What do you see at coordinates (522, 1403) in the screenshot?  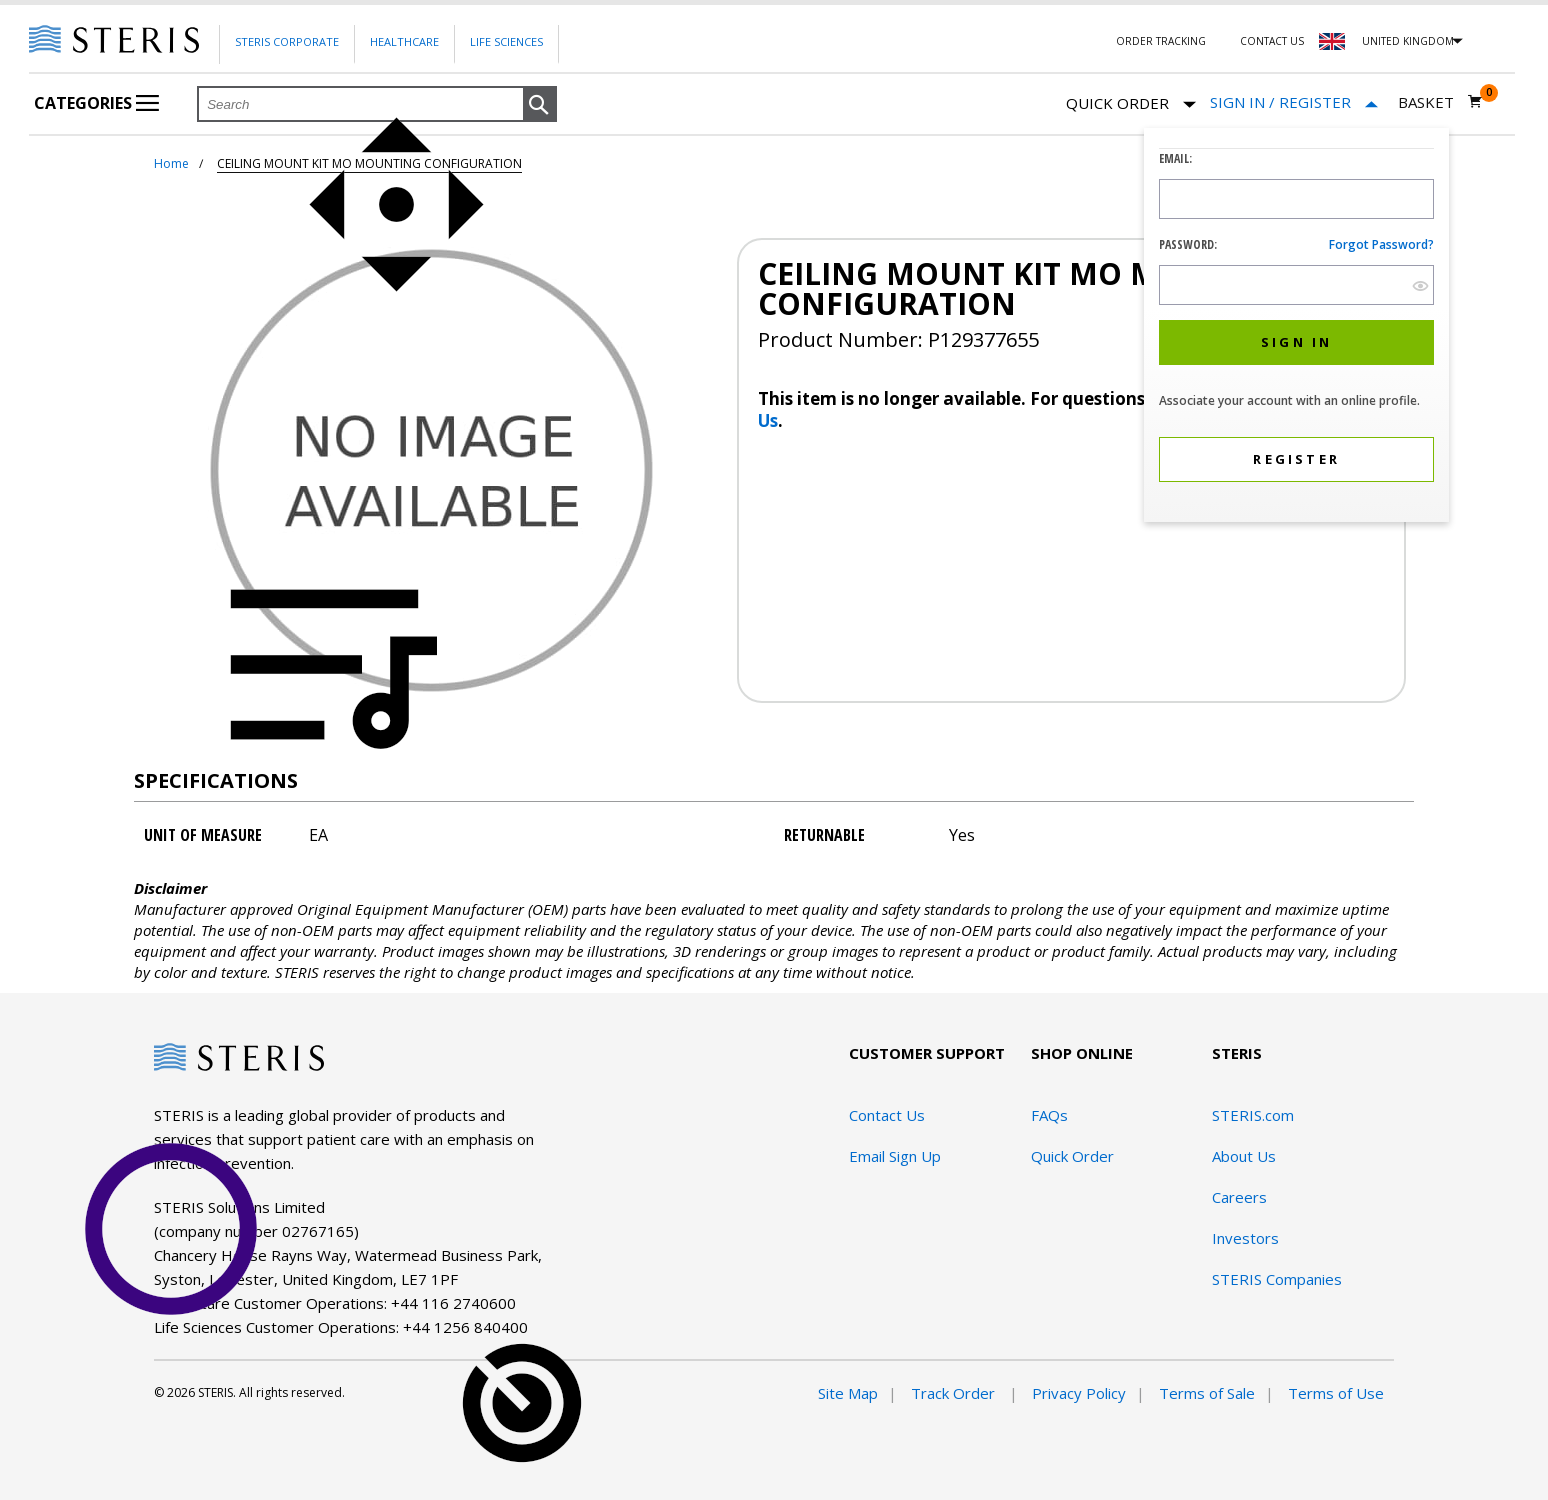 I see `scan a QR code or barcode` at bounding box center [522, 1403].